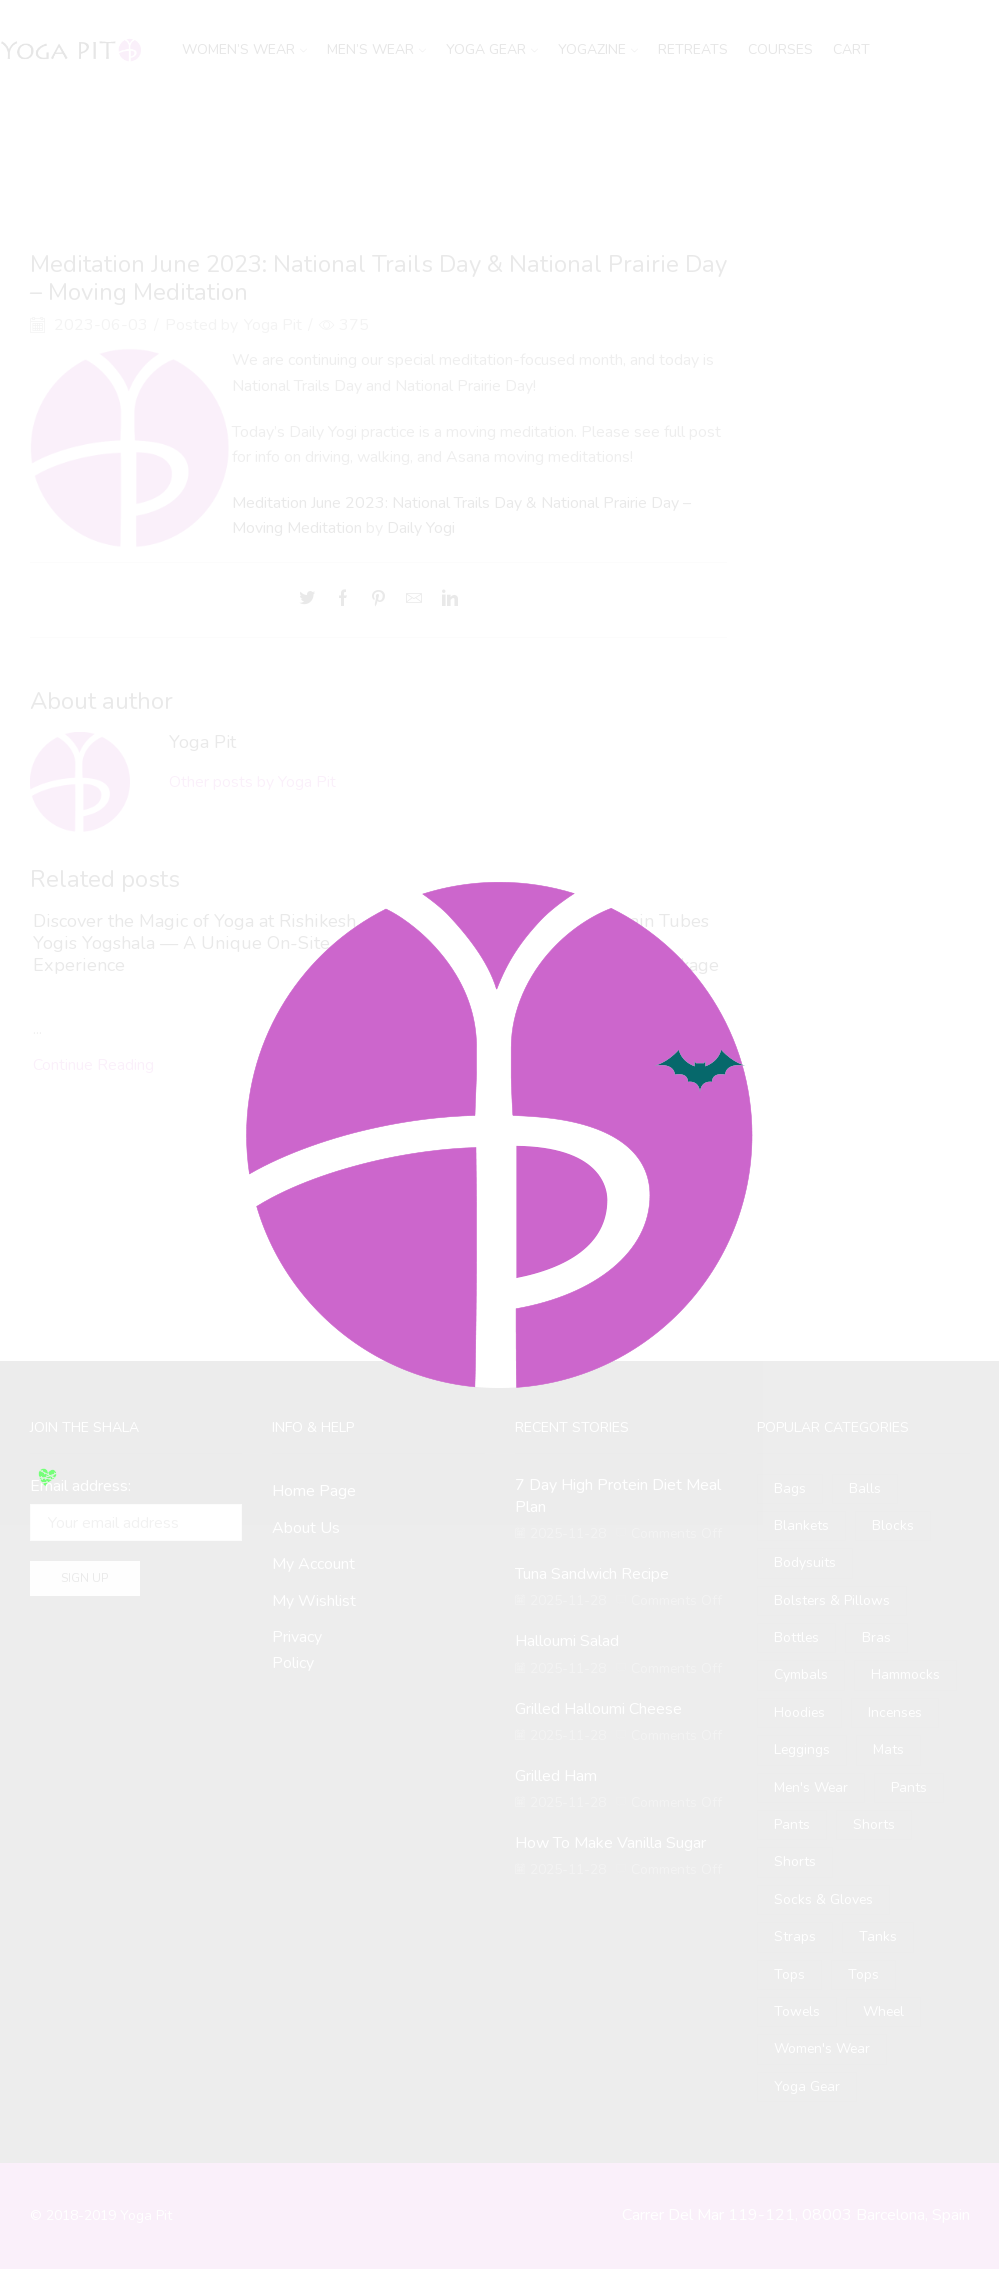 Image resolution: width=999 pixels, height=2269 pixels. I want to click on indicates a healing or mending heart status, so click(47, 1477).